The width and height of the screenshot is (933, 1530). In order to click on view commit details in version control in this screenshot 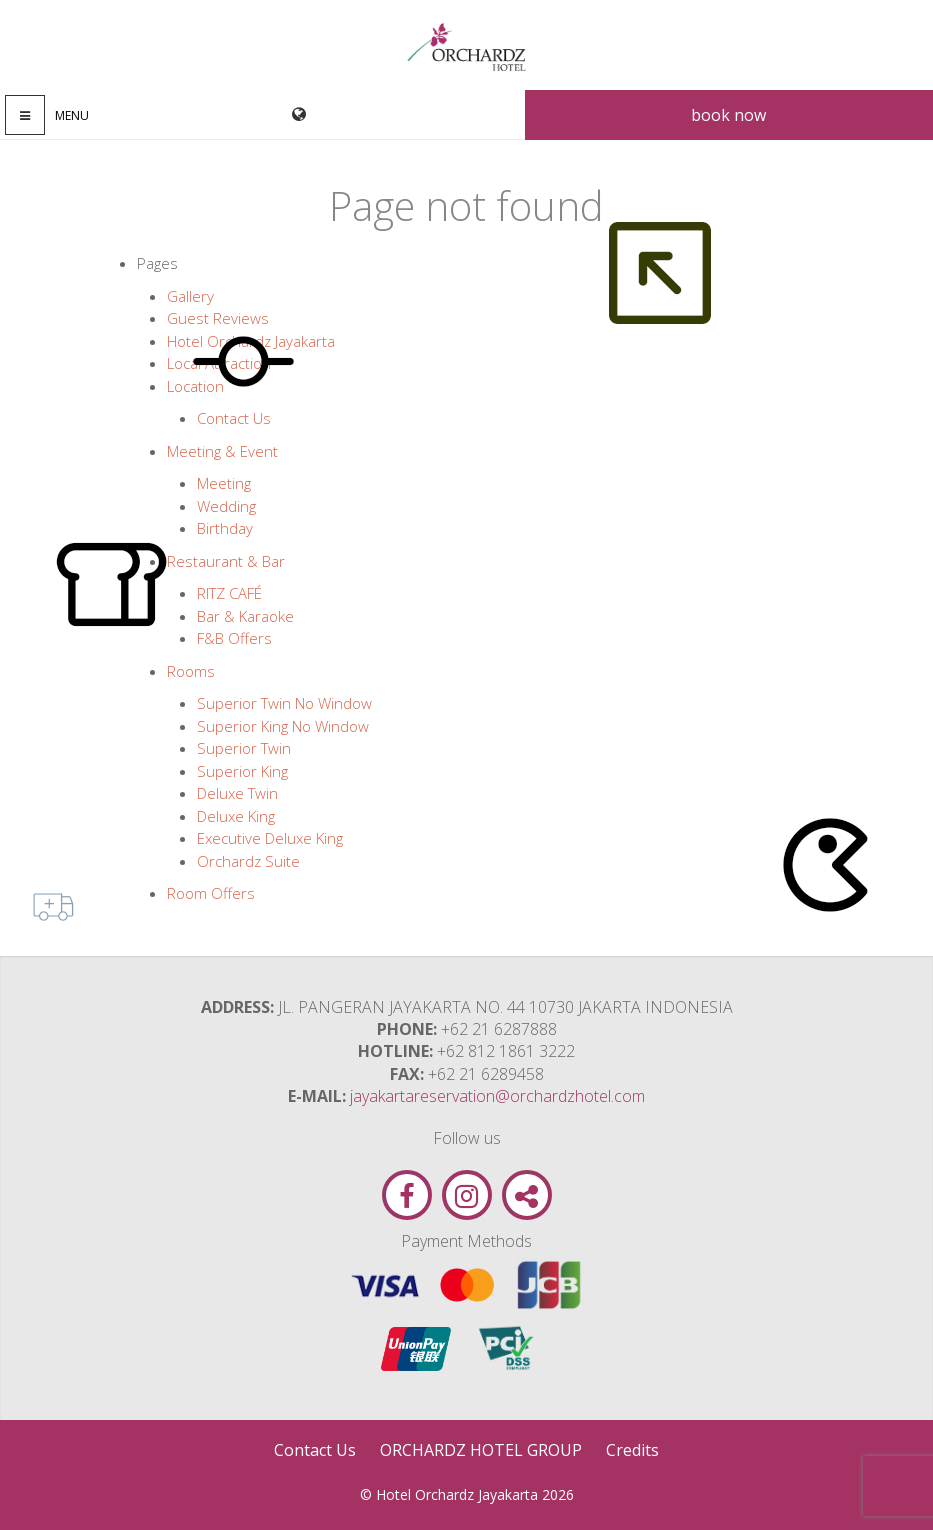, I will do `click(243, 361)`.